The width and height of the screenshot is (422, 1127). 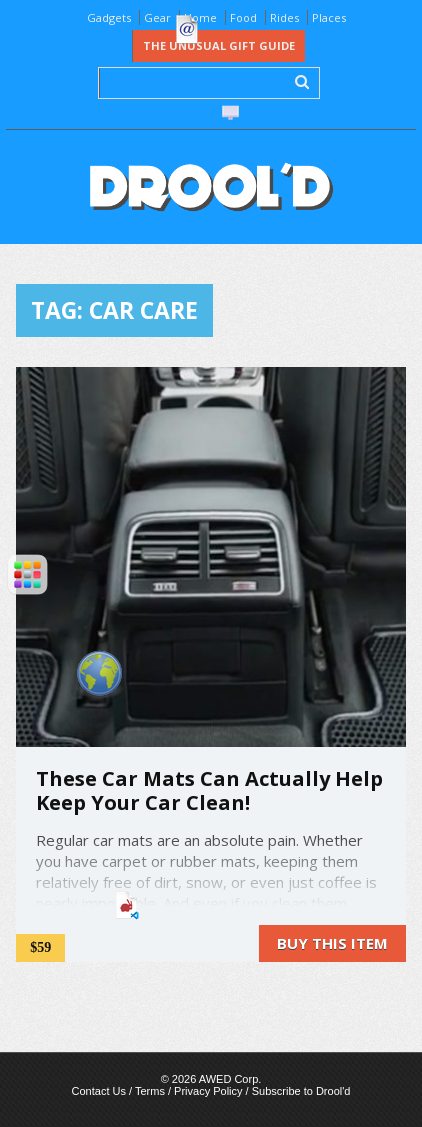 What do you see at coordinates (187, 30) in the screenshot?
I see `access your saved web bookmarks` at bounding box center [187, 30].